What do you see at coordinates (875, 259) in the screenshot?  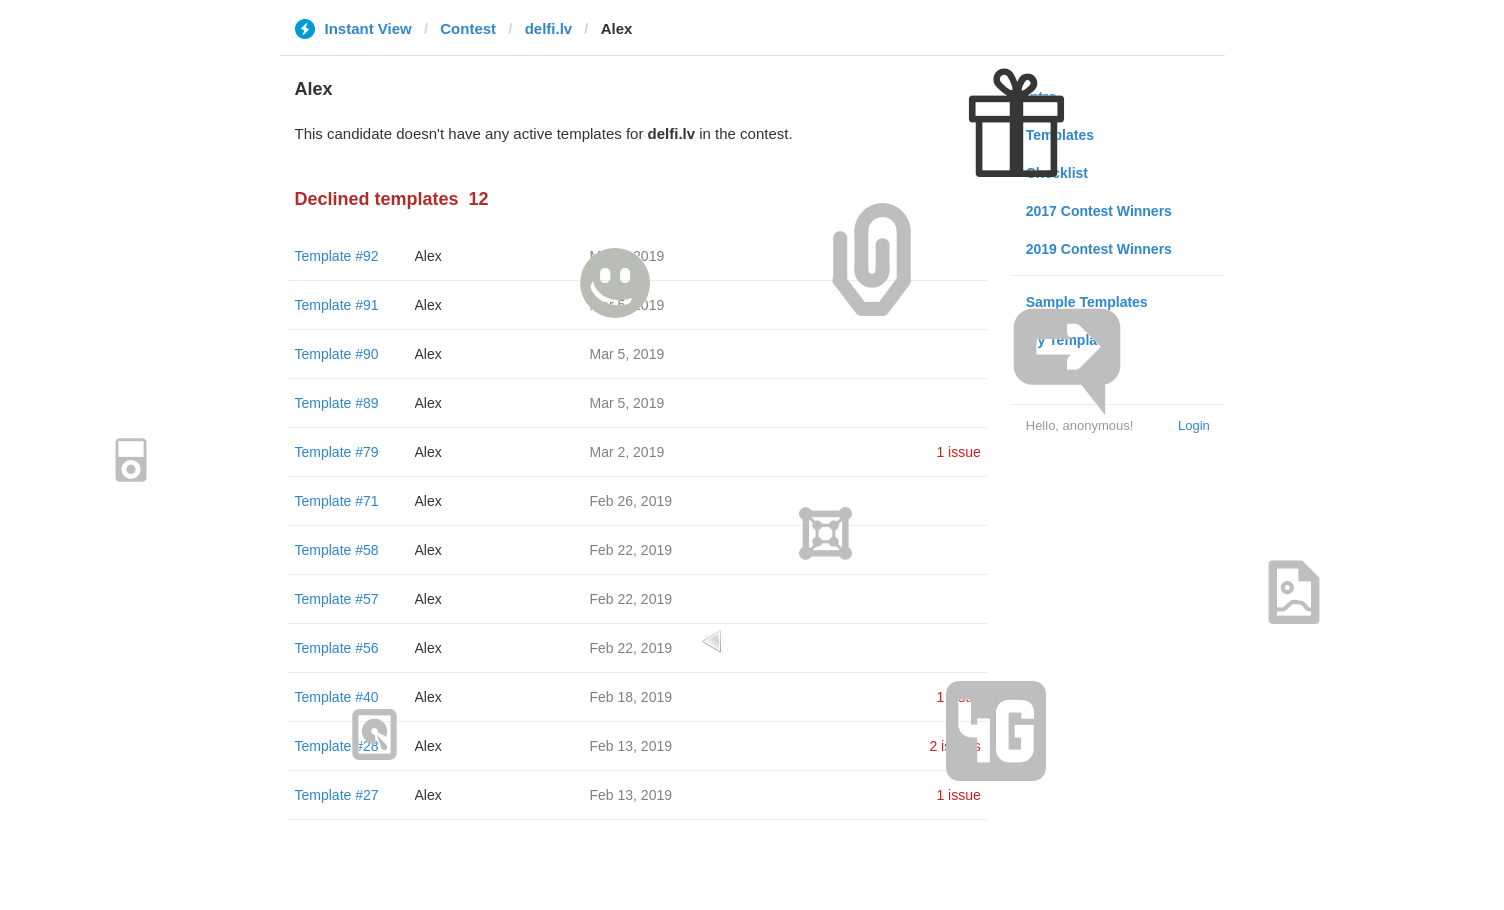 I see `indicates email has an attachment` at bounding box center [875, 259].